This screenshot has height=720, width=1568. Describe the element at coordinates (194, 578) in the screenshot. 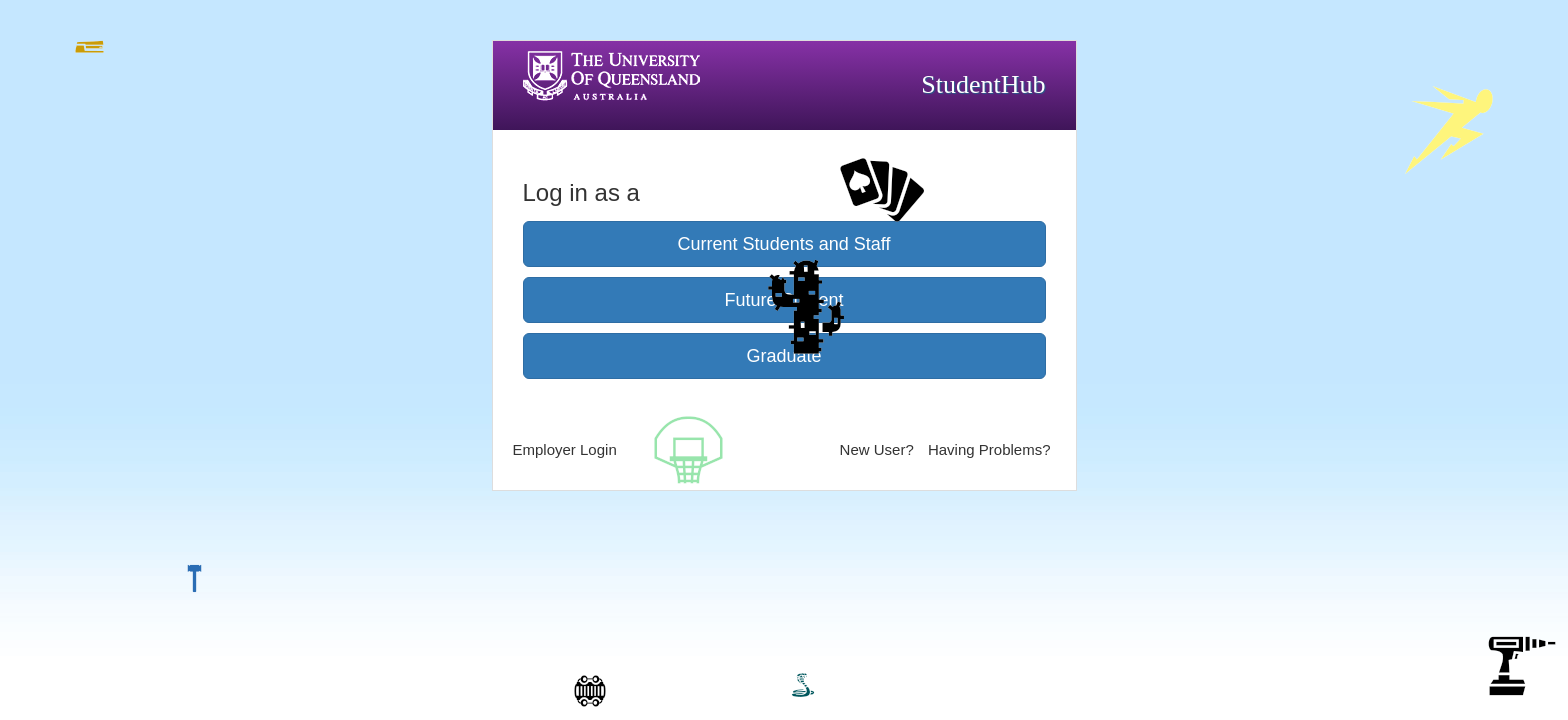

I see `activate trample ability in a card game` at that location.